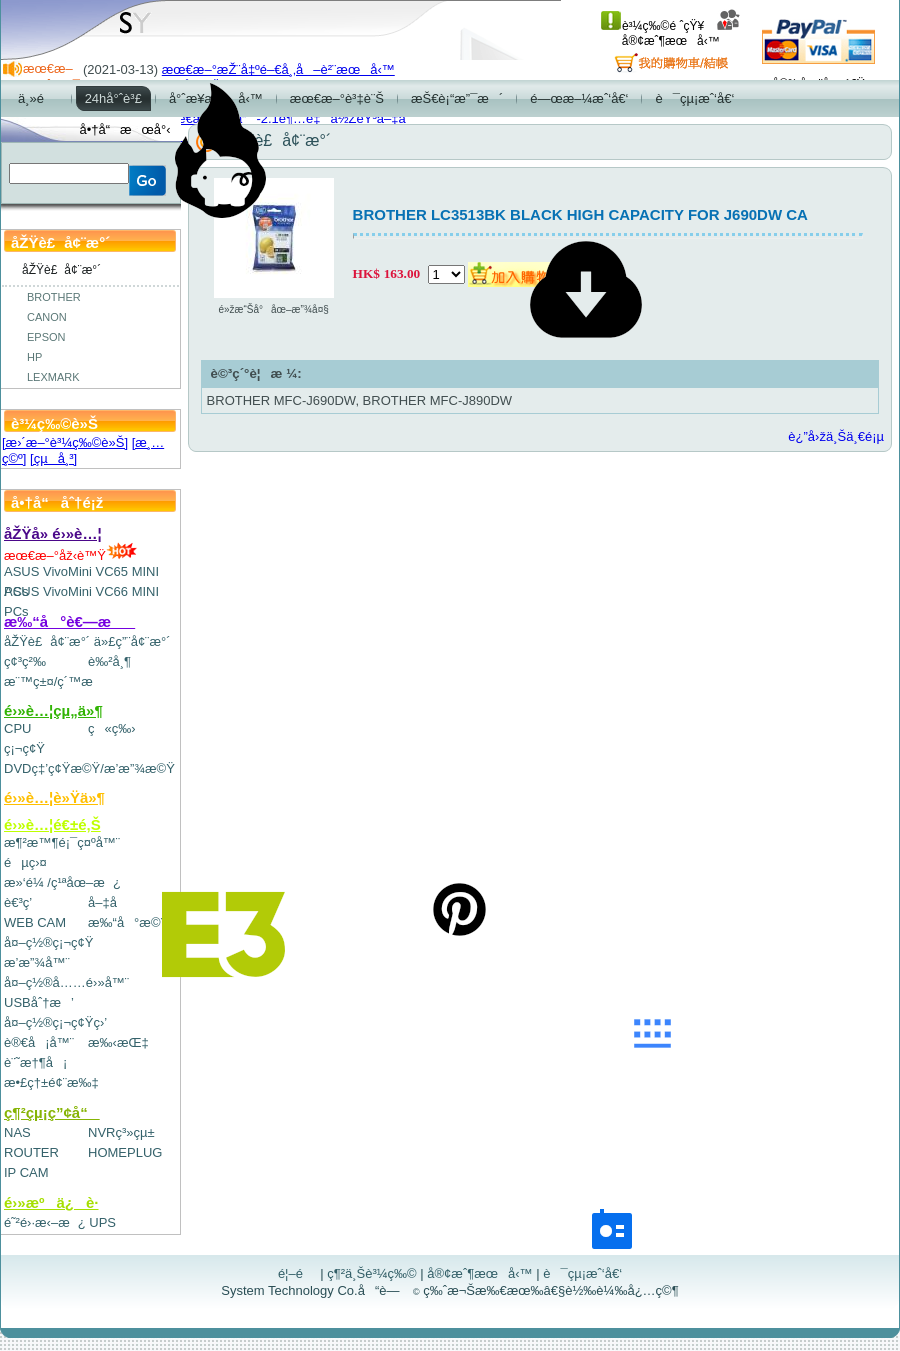  I want to click on E3 (Electronic Entertainment Expo) logo, so click(223, 934).